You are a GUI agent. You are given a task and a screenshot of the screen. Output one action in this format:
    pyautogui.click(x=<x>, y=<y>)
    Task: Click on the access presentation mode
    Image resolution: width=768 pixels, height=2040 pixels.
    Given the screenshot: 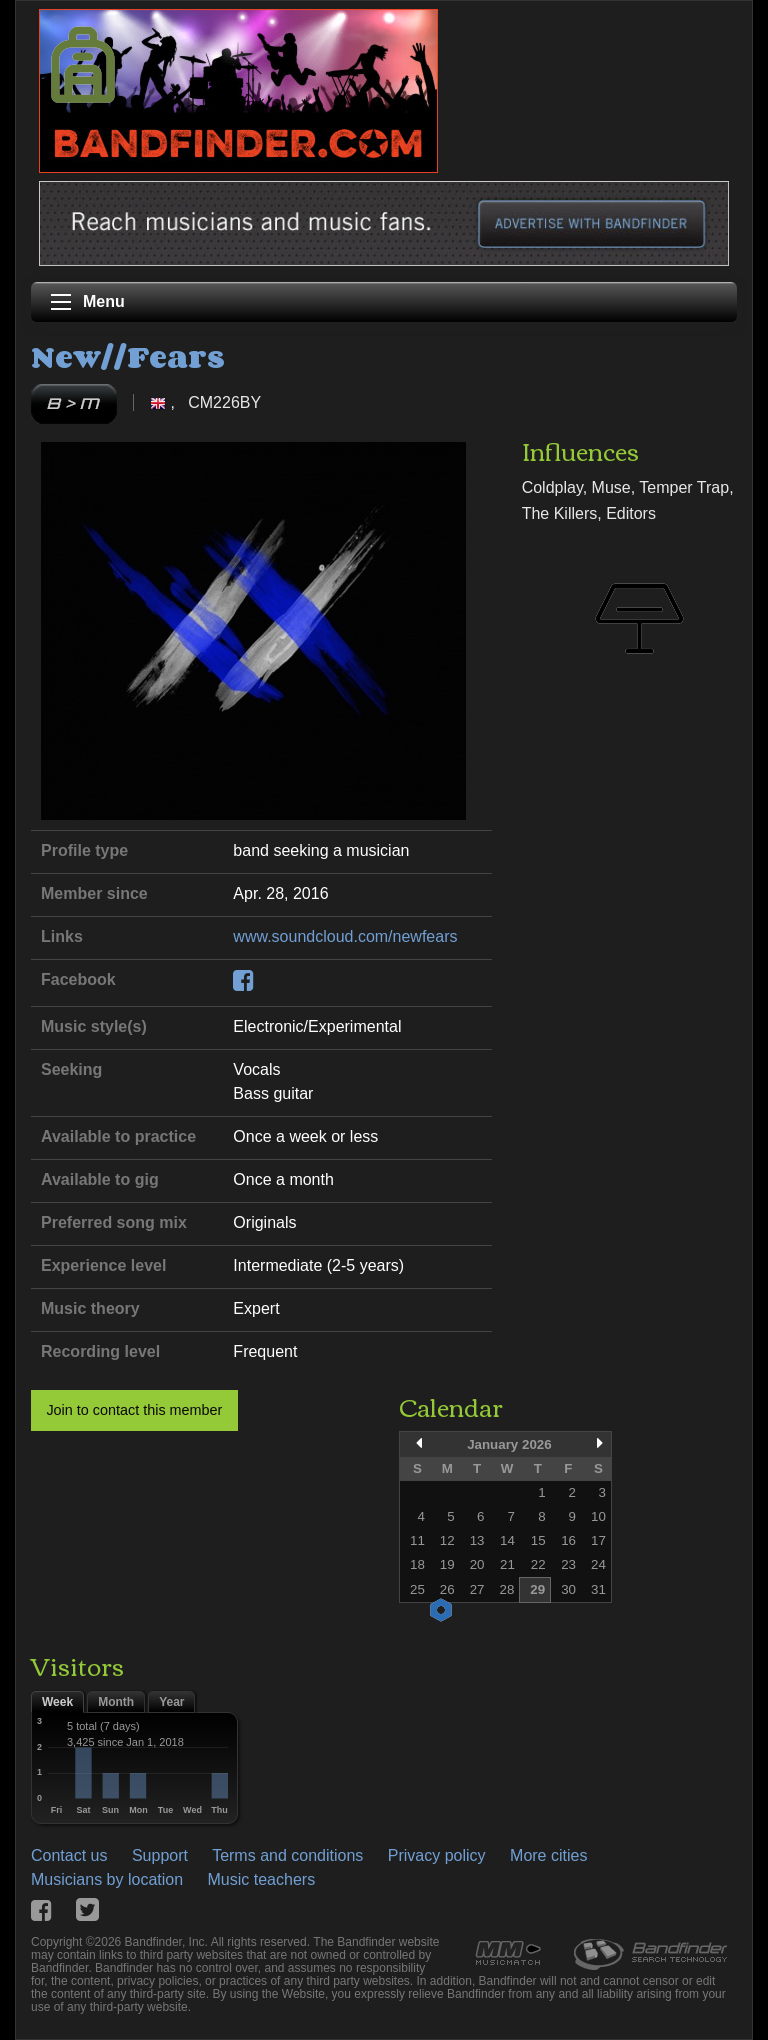 What is the action you would take?
    pyautogui.click(x=639, y=618)
    